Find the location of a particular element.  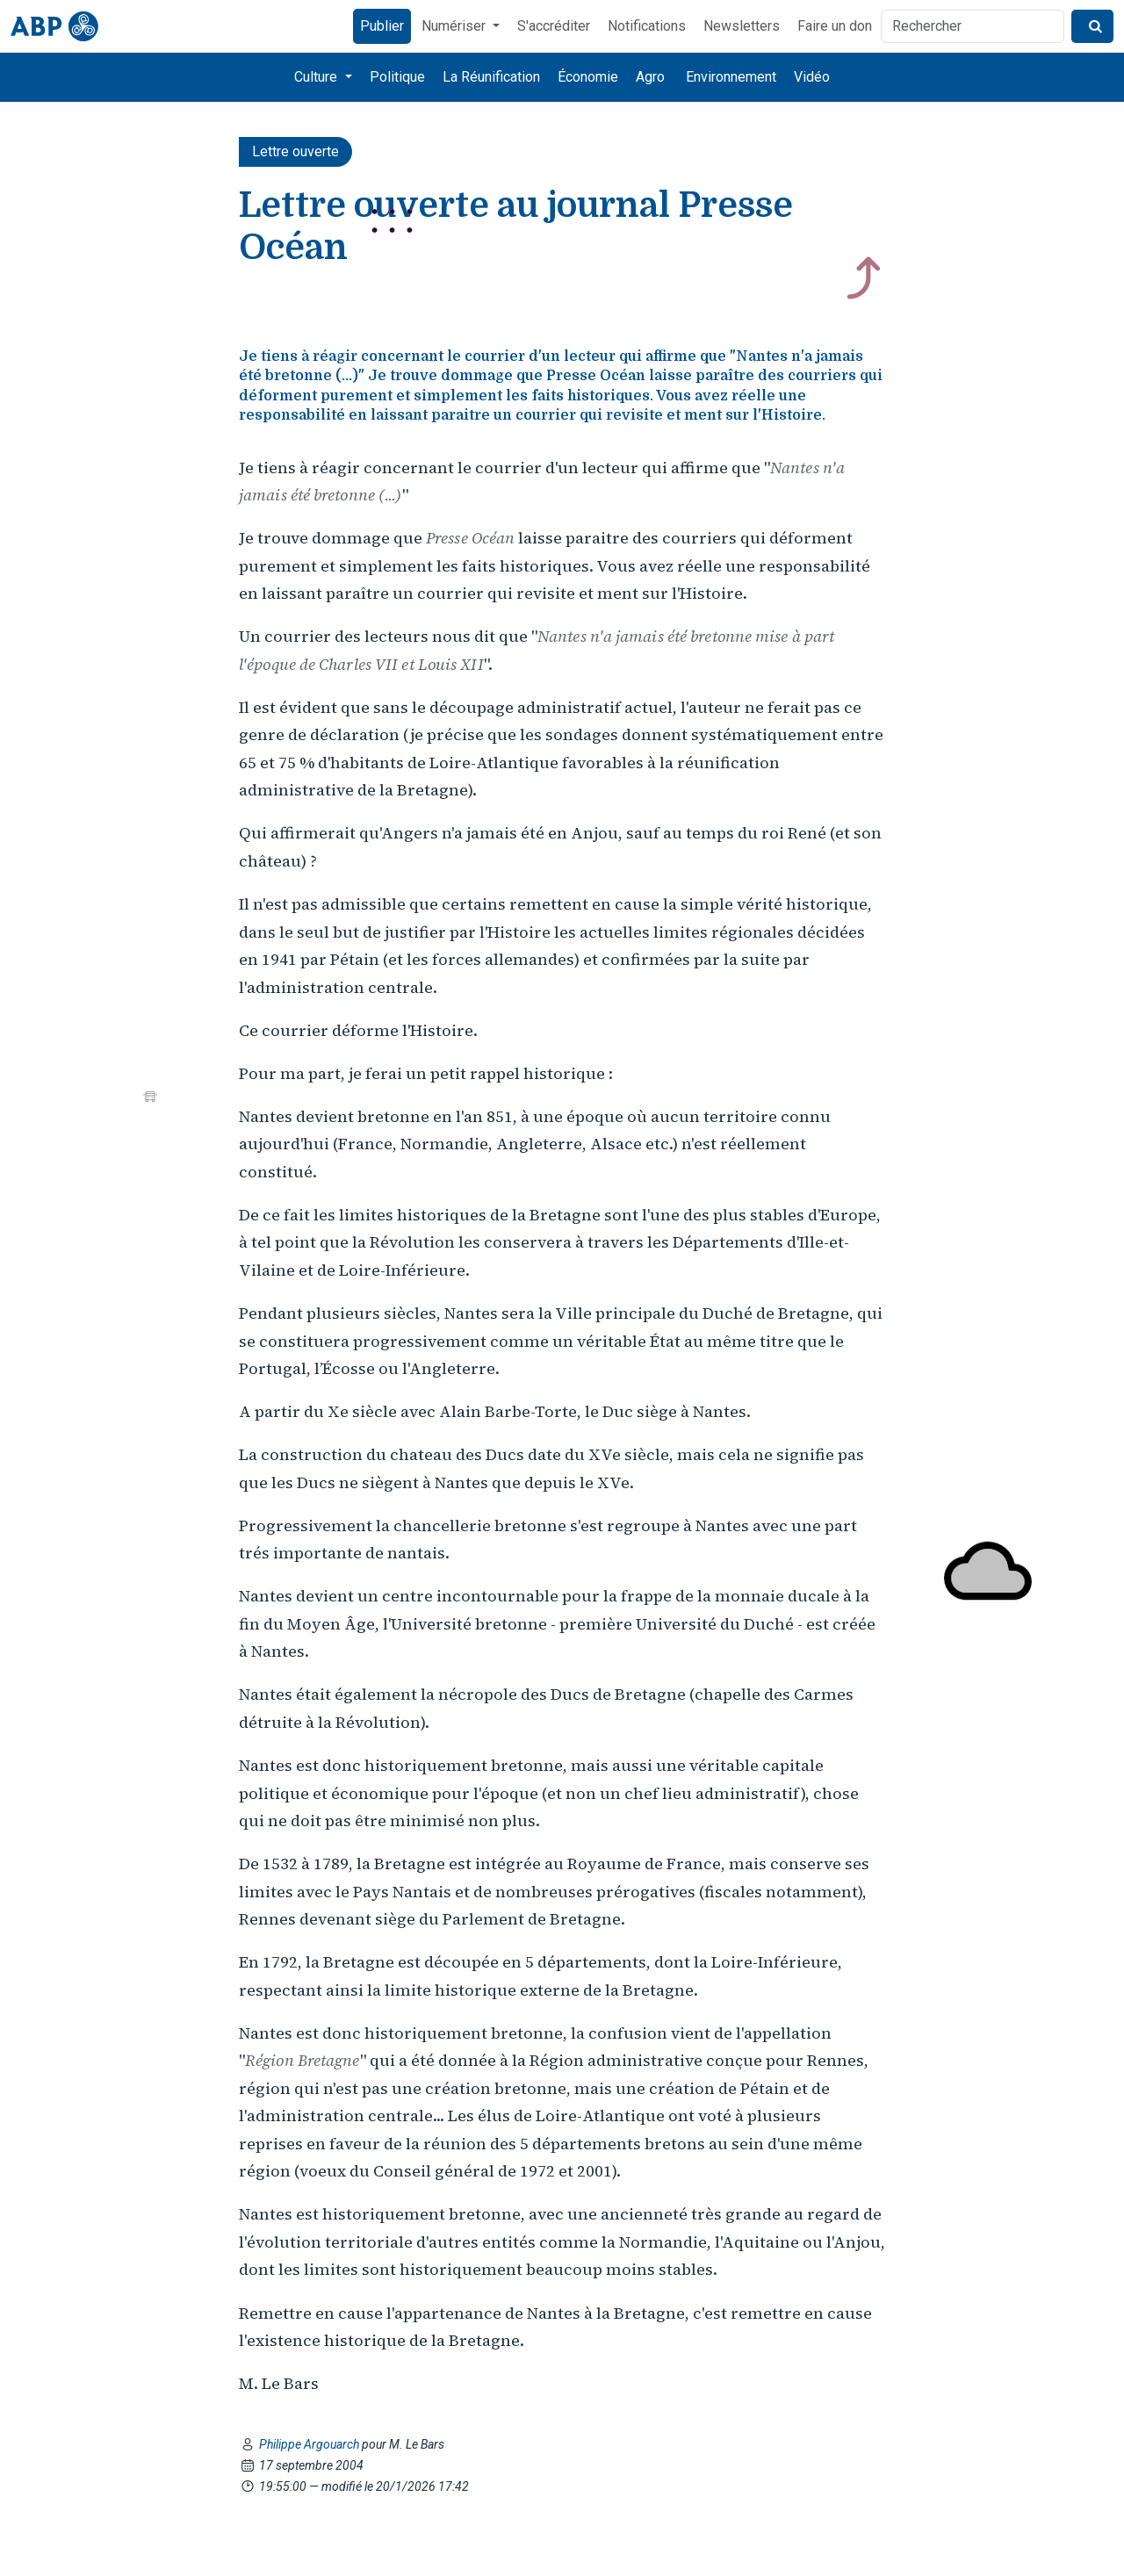

view bus routes or schedules is located at coordinates (150, 1097).